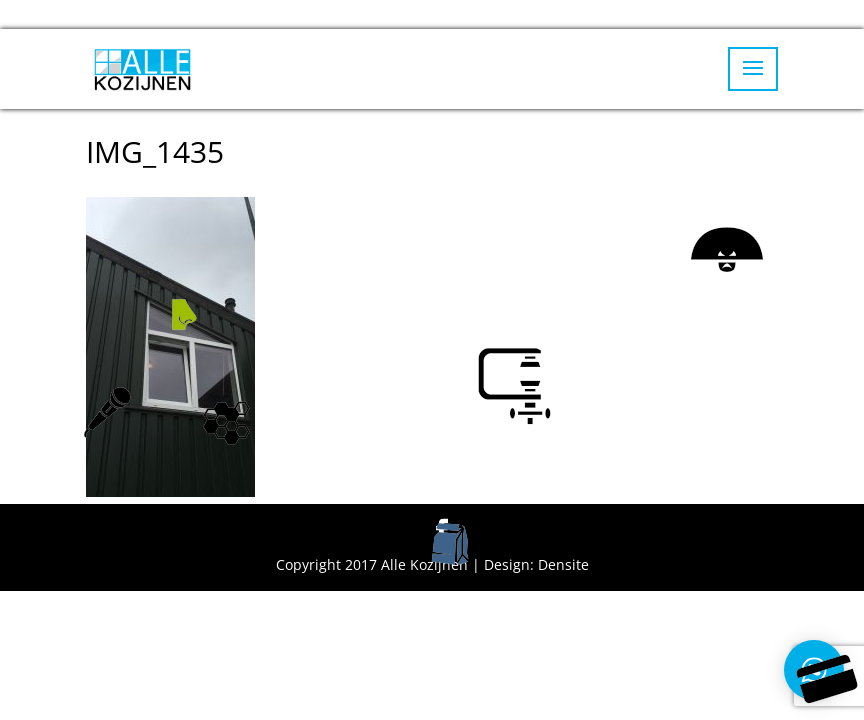 The width and height of the screenshot is (864, 720). What do you see at coordinates (727, 251) in the screenshot?
I see `select knight or armored character class` at bounding box center [727, 251].